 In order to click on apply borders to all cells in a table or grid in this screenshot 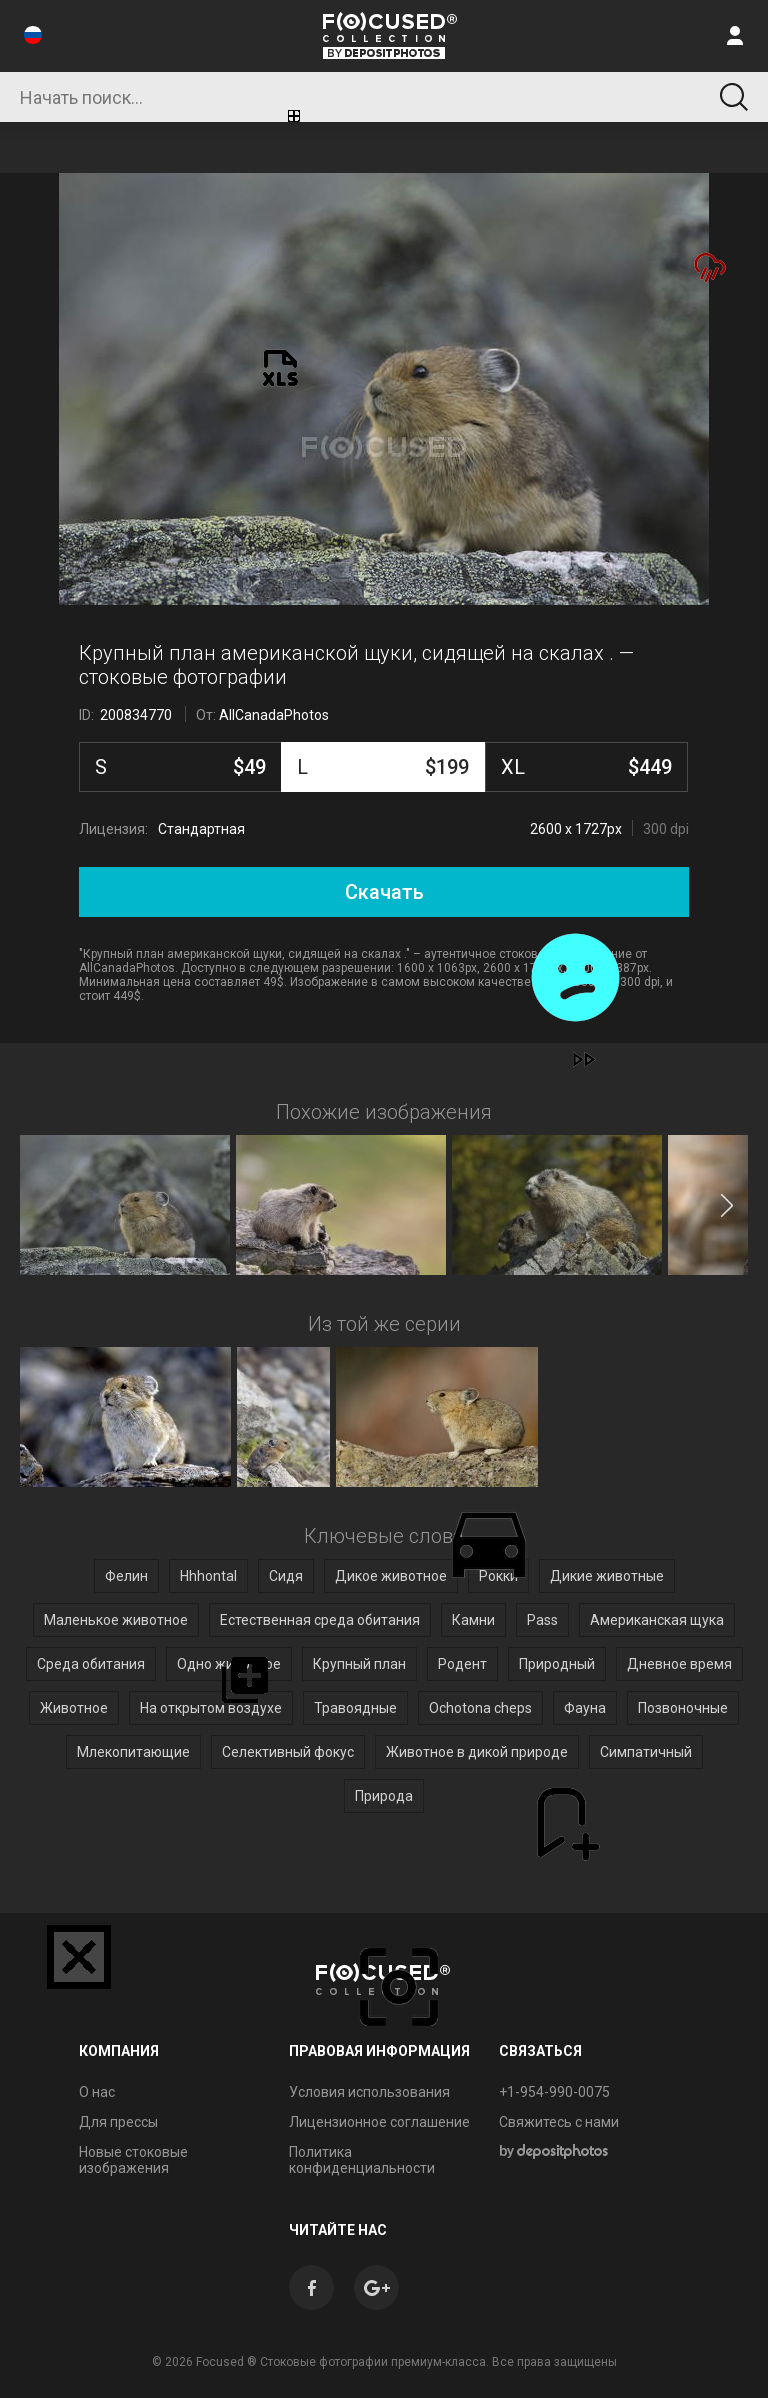, I will do `click(294, 116)`.